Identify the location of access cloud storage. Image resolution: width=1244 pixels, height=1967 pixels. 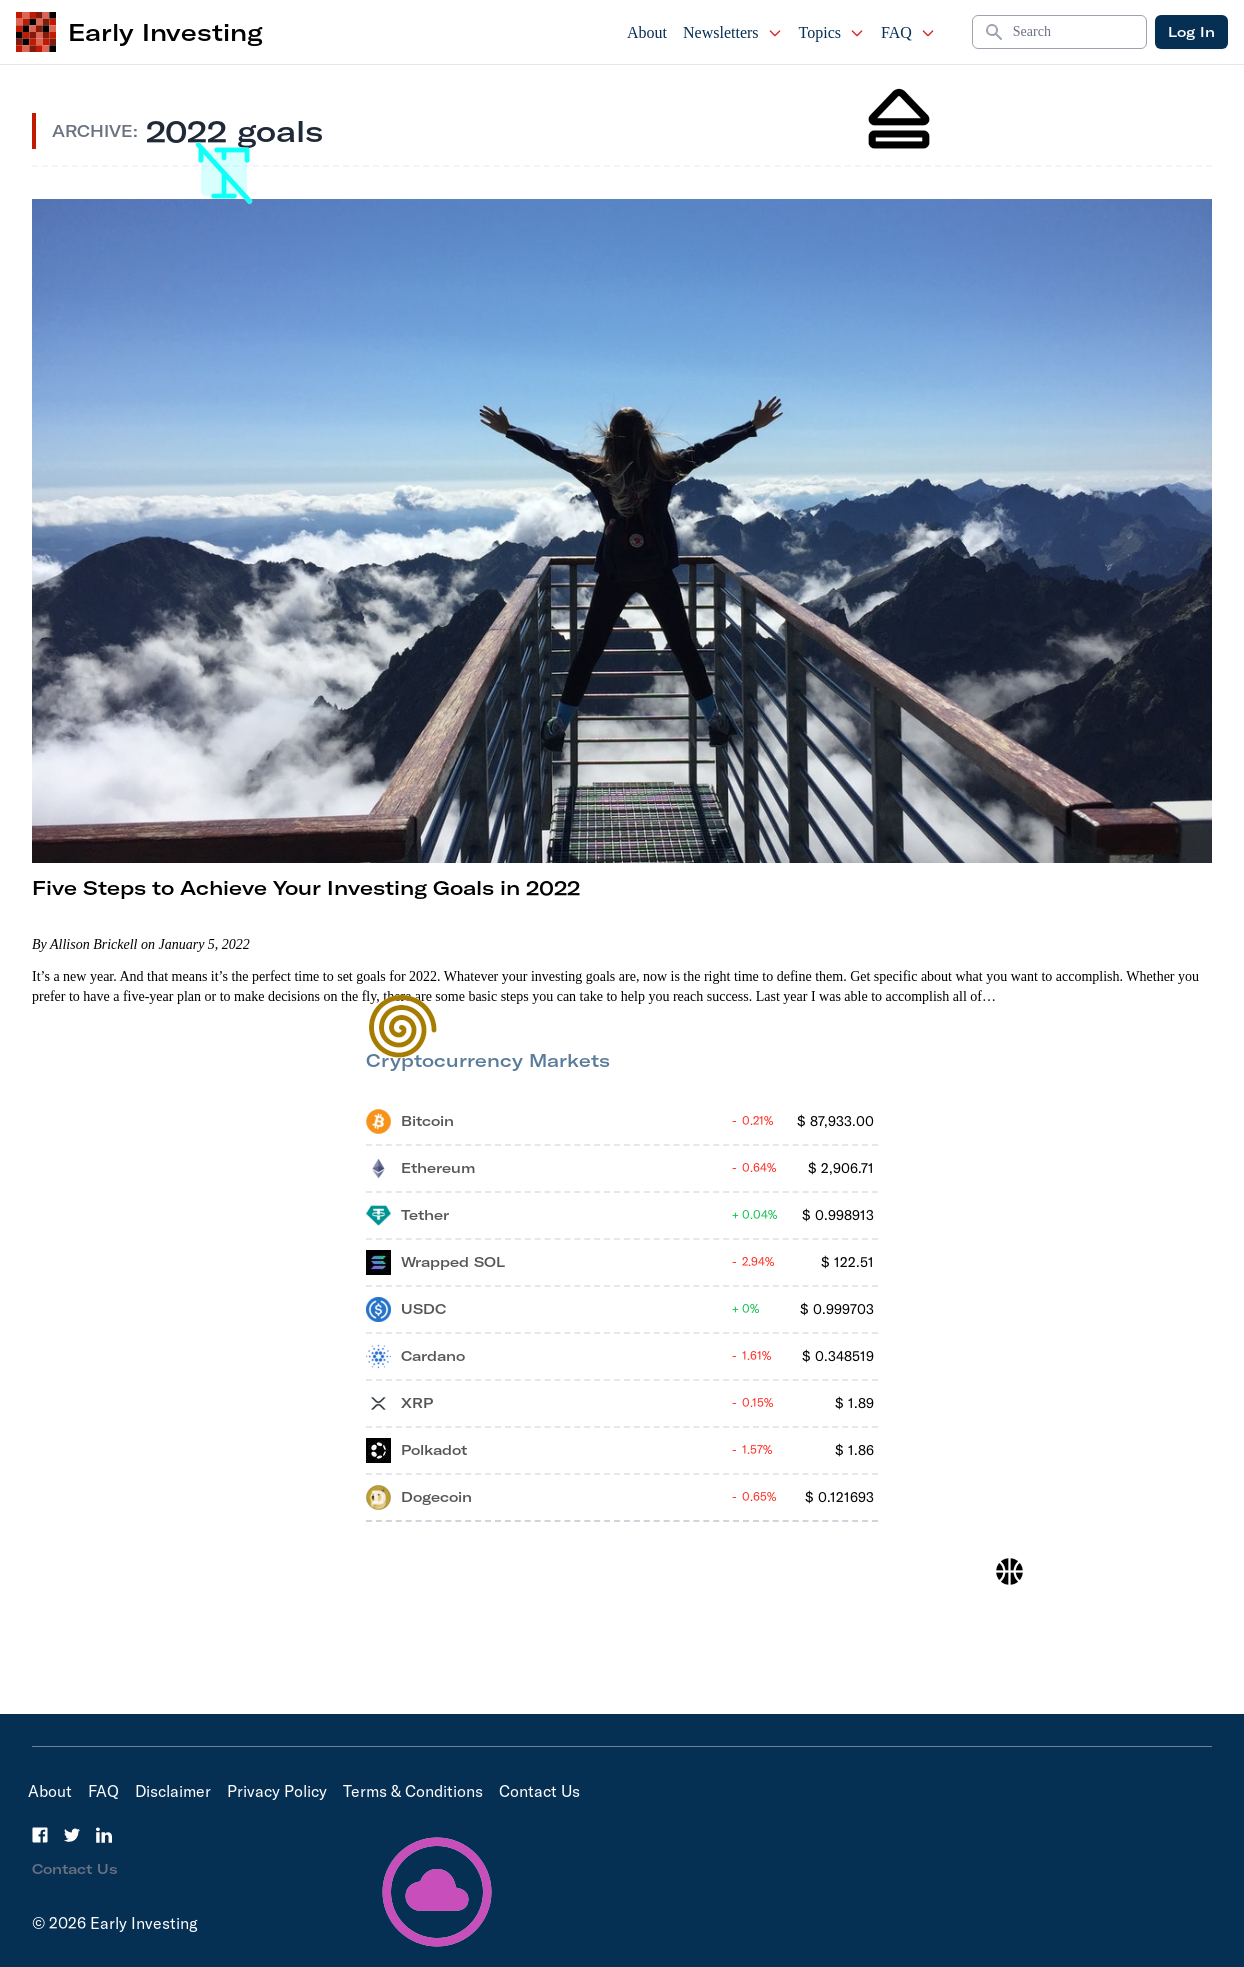
(437, 1892).